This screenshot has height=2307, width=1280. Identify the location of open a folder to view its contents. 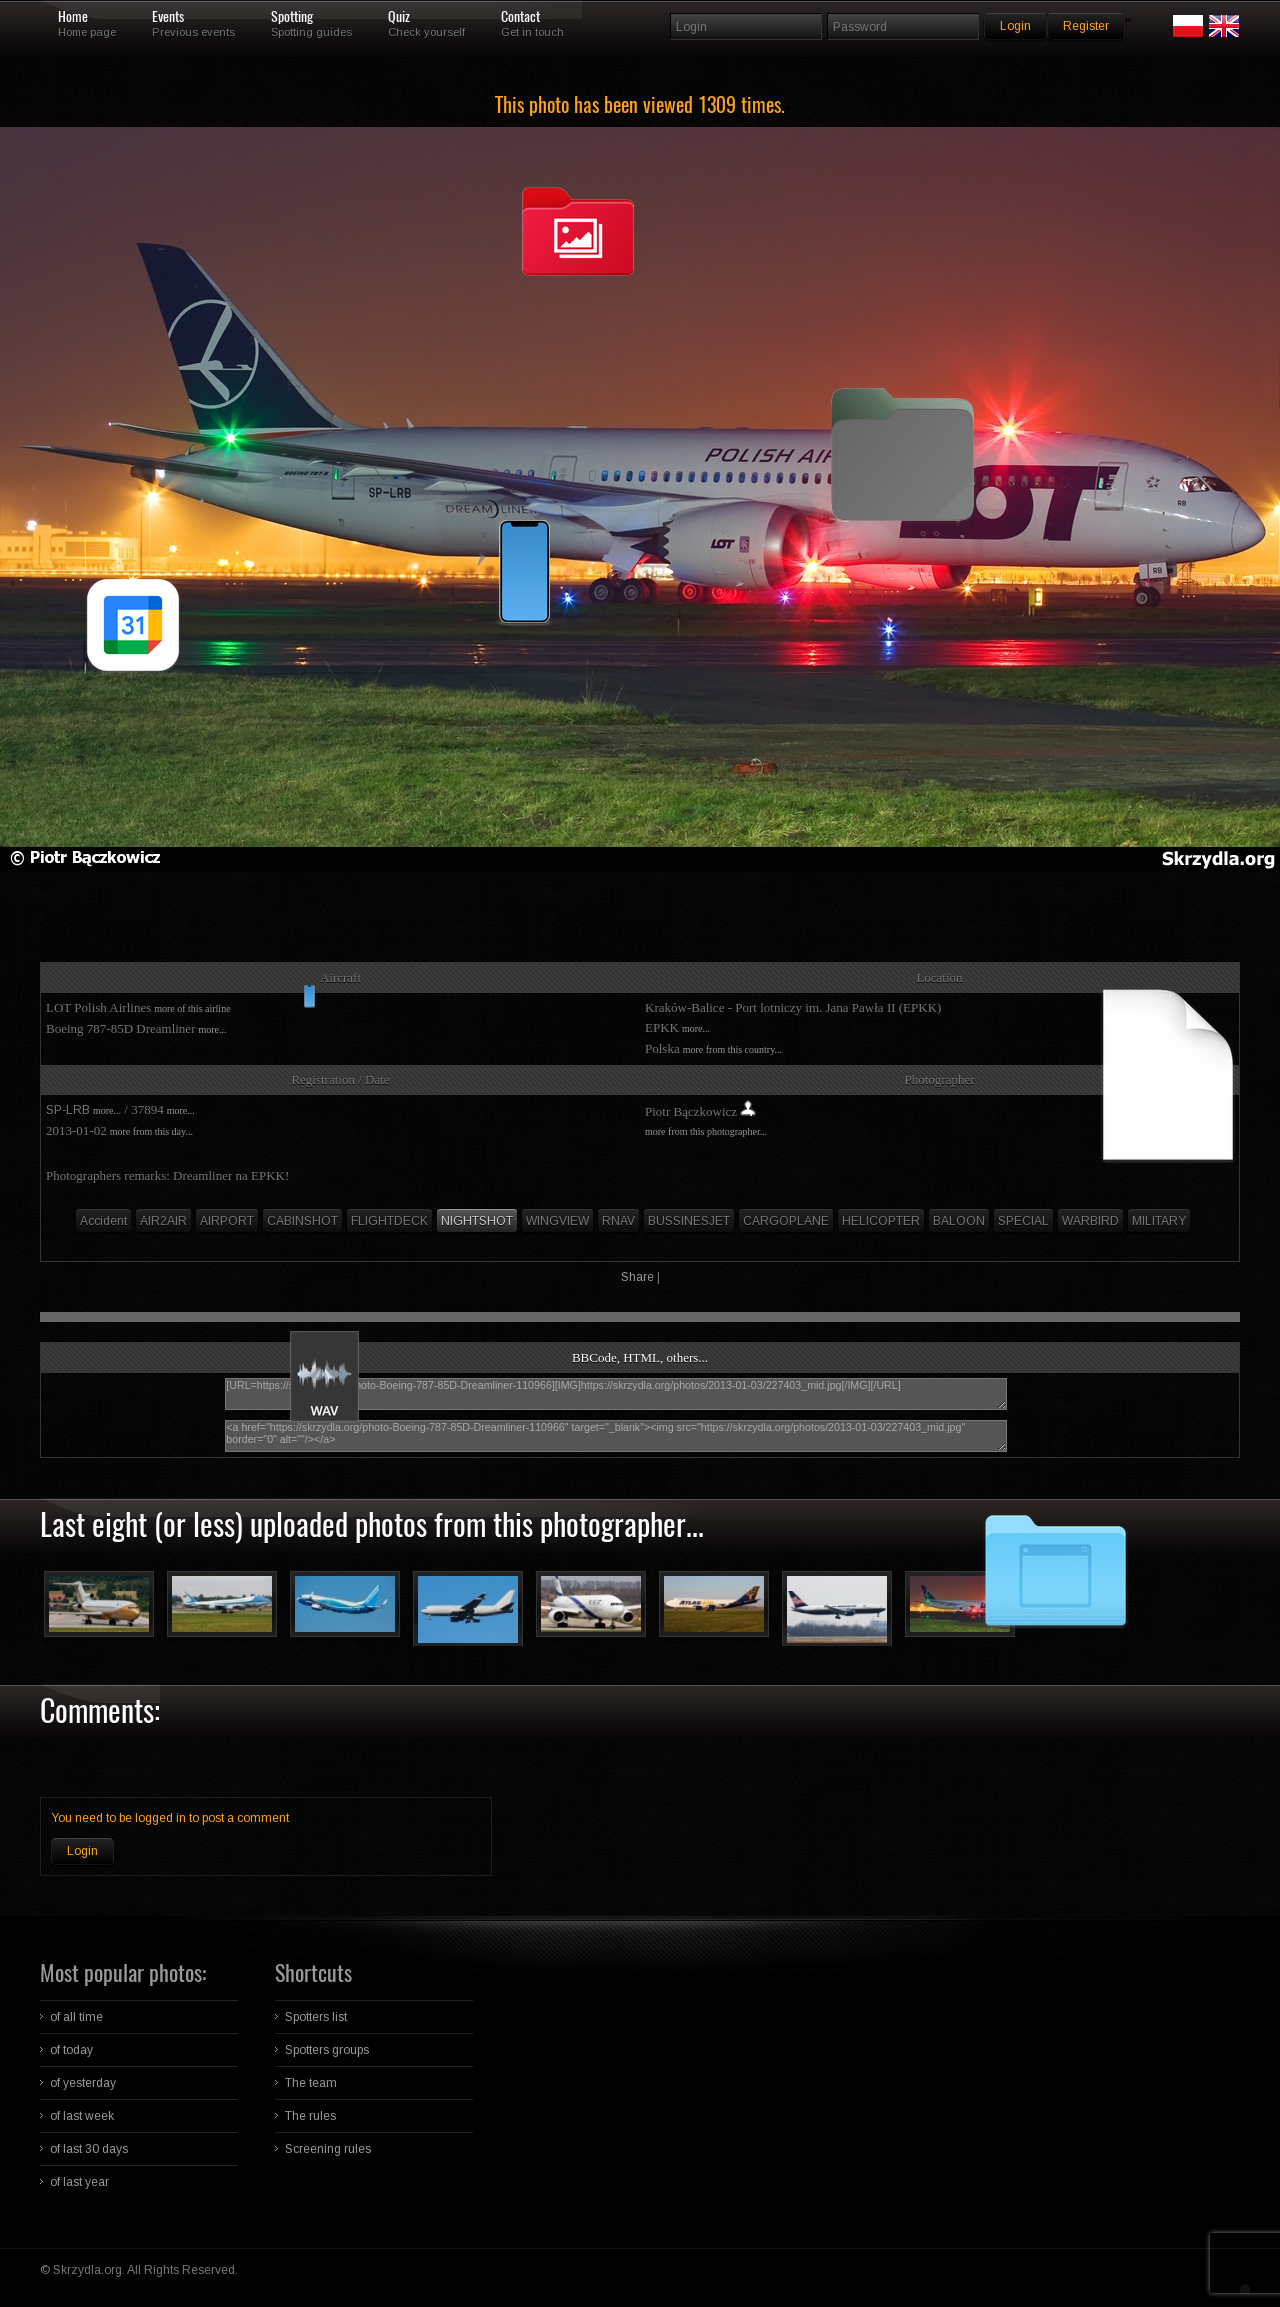
(902, 454).